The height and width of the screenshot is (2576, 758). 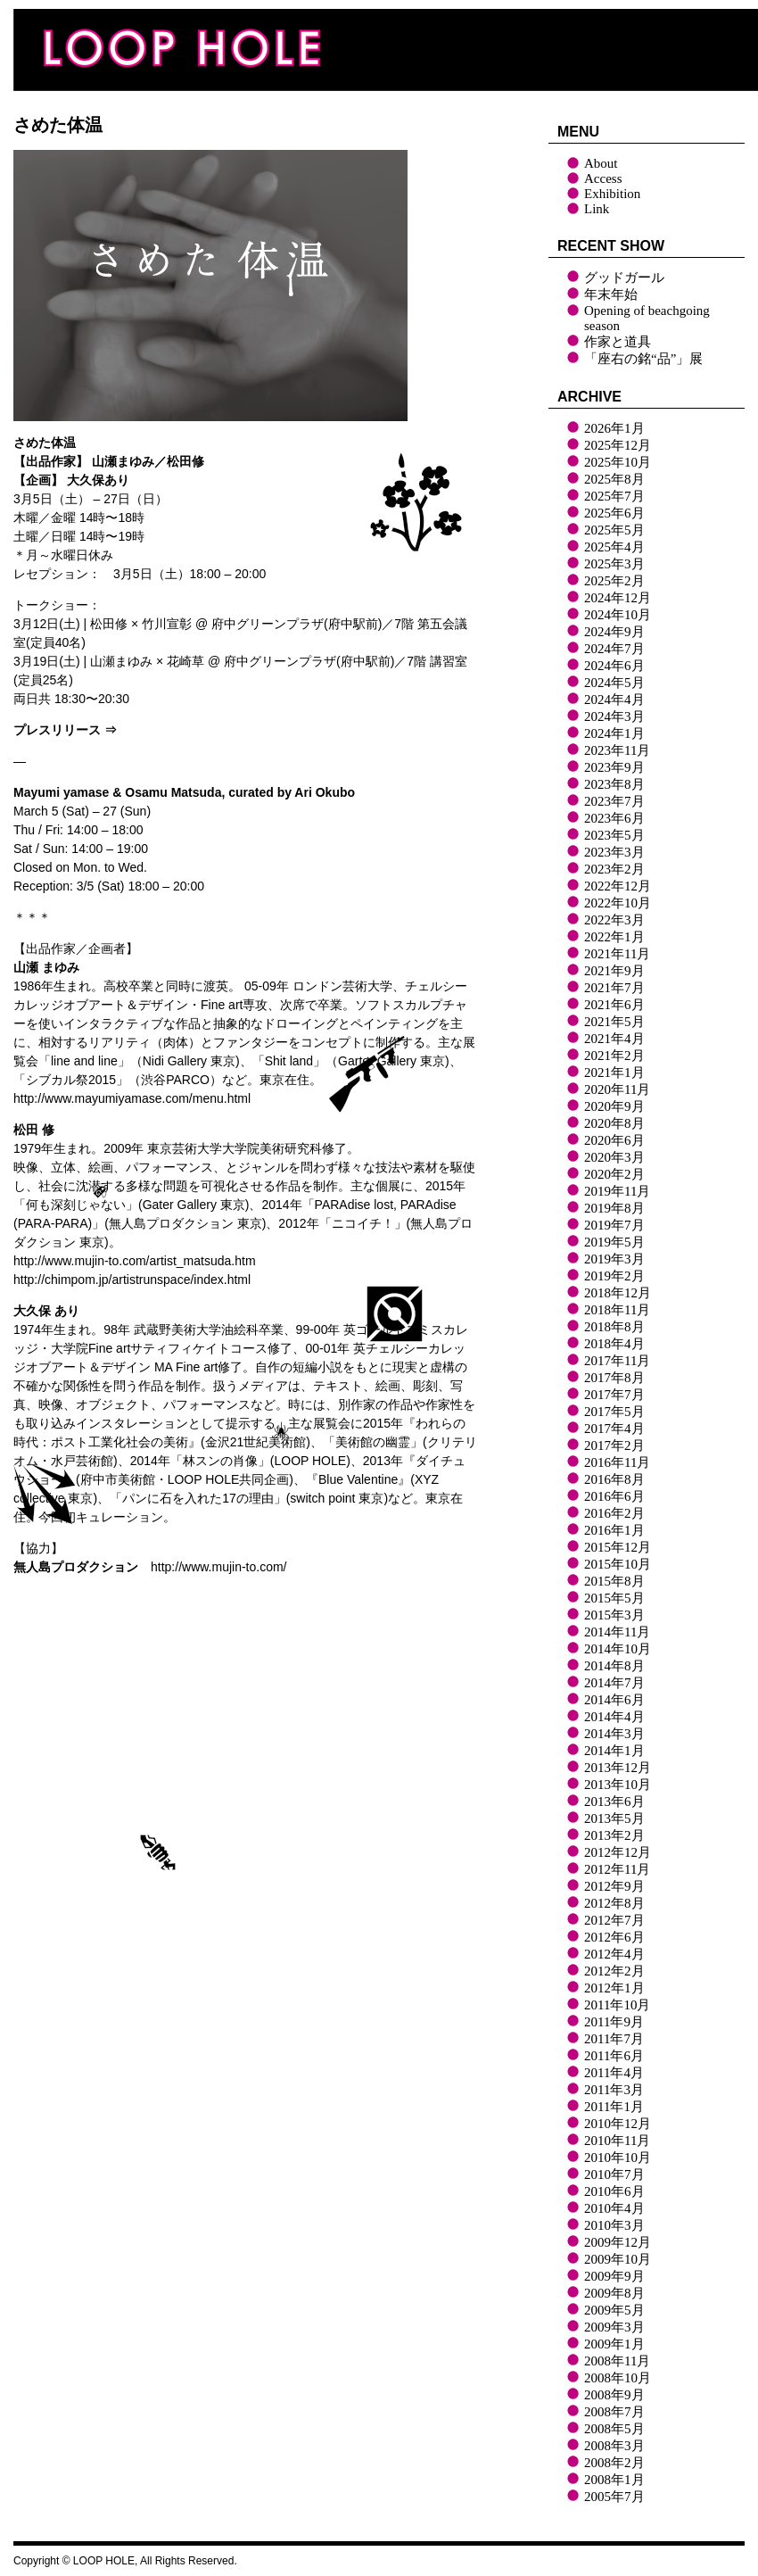 I want to click on access game settings or options menu, so click(x=394, y=1313).